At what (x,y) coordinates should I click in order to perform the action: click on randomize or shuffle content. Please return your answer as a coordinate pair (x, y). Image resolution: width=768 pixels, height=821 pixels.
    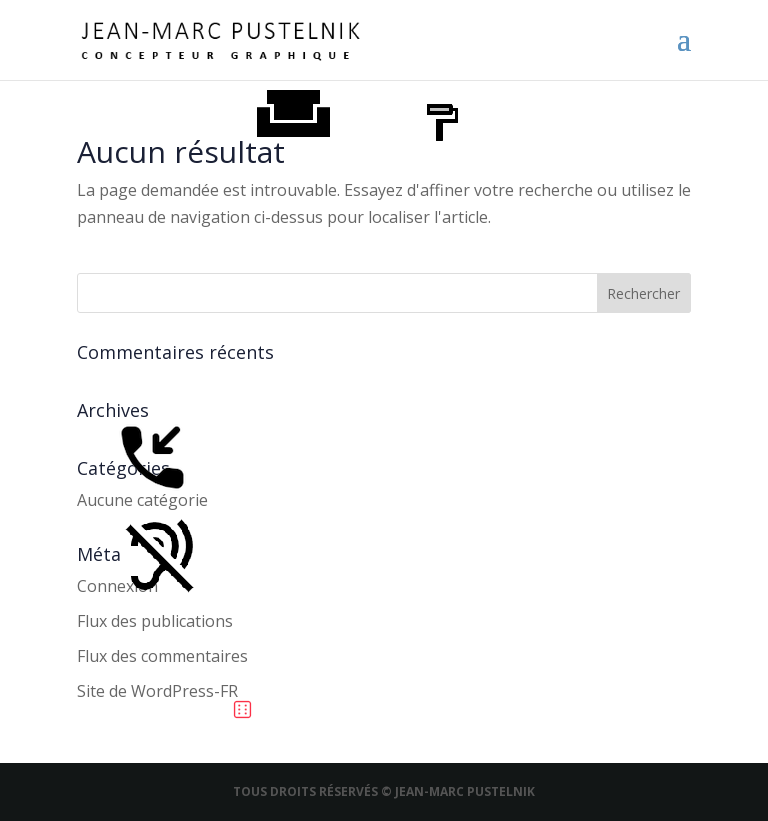
    Looking at the image, I should click on (242, 709).